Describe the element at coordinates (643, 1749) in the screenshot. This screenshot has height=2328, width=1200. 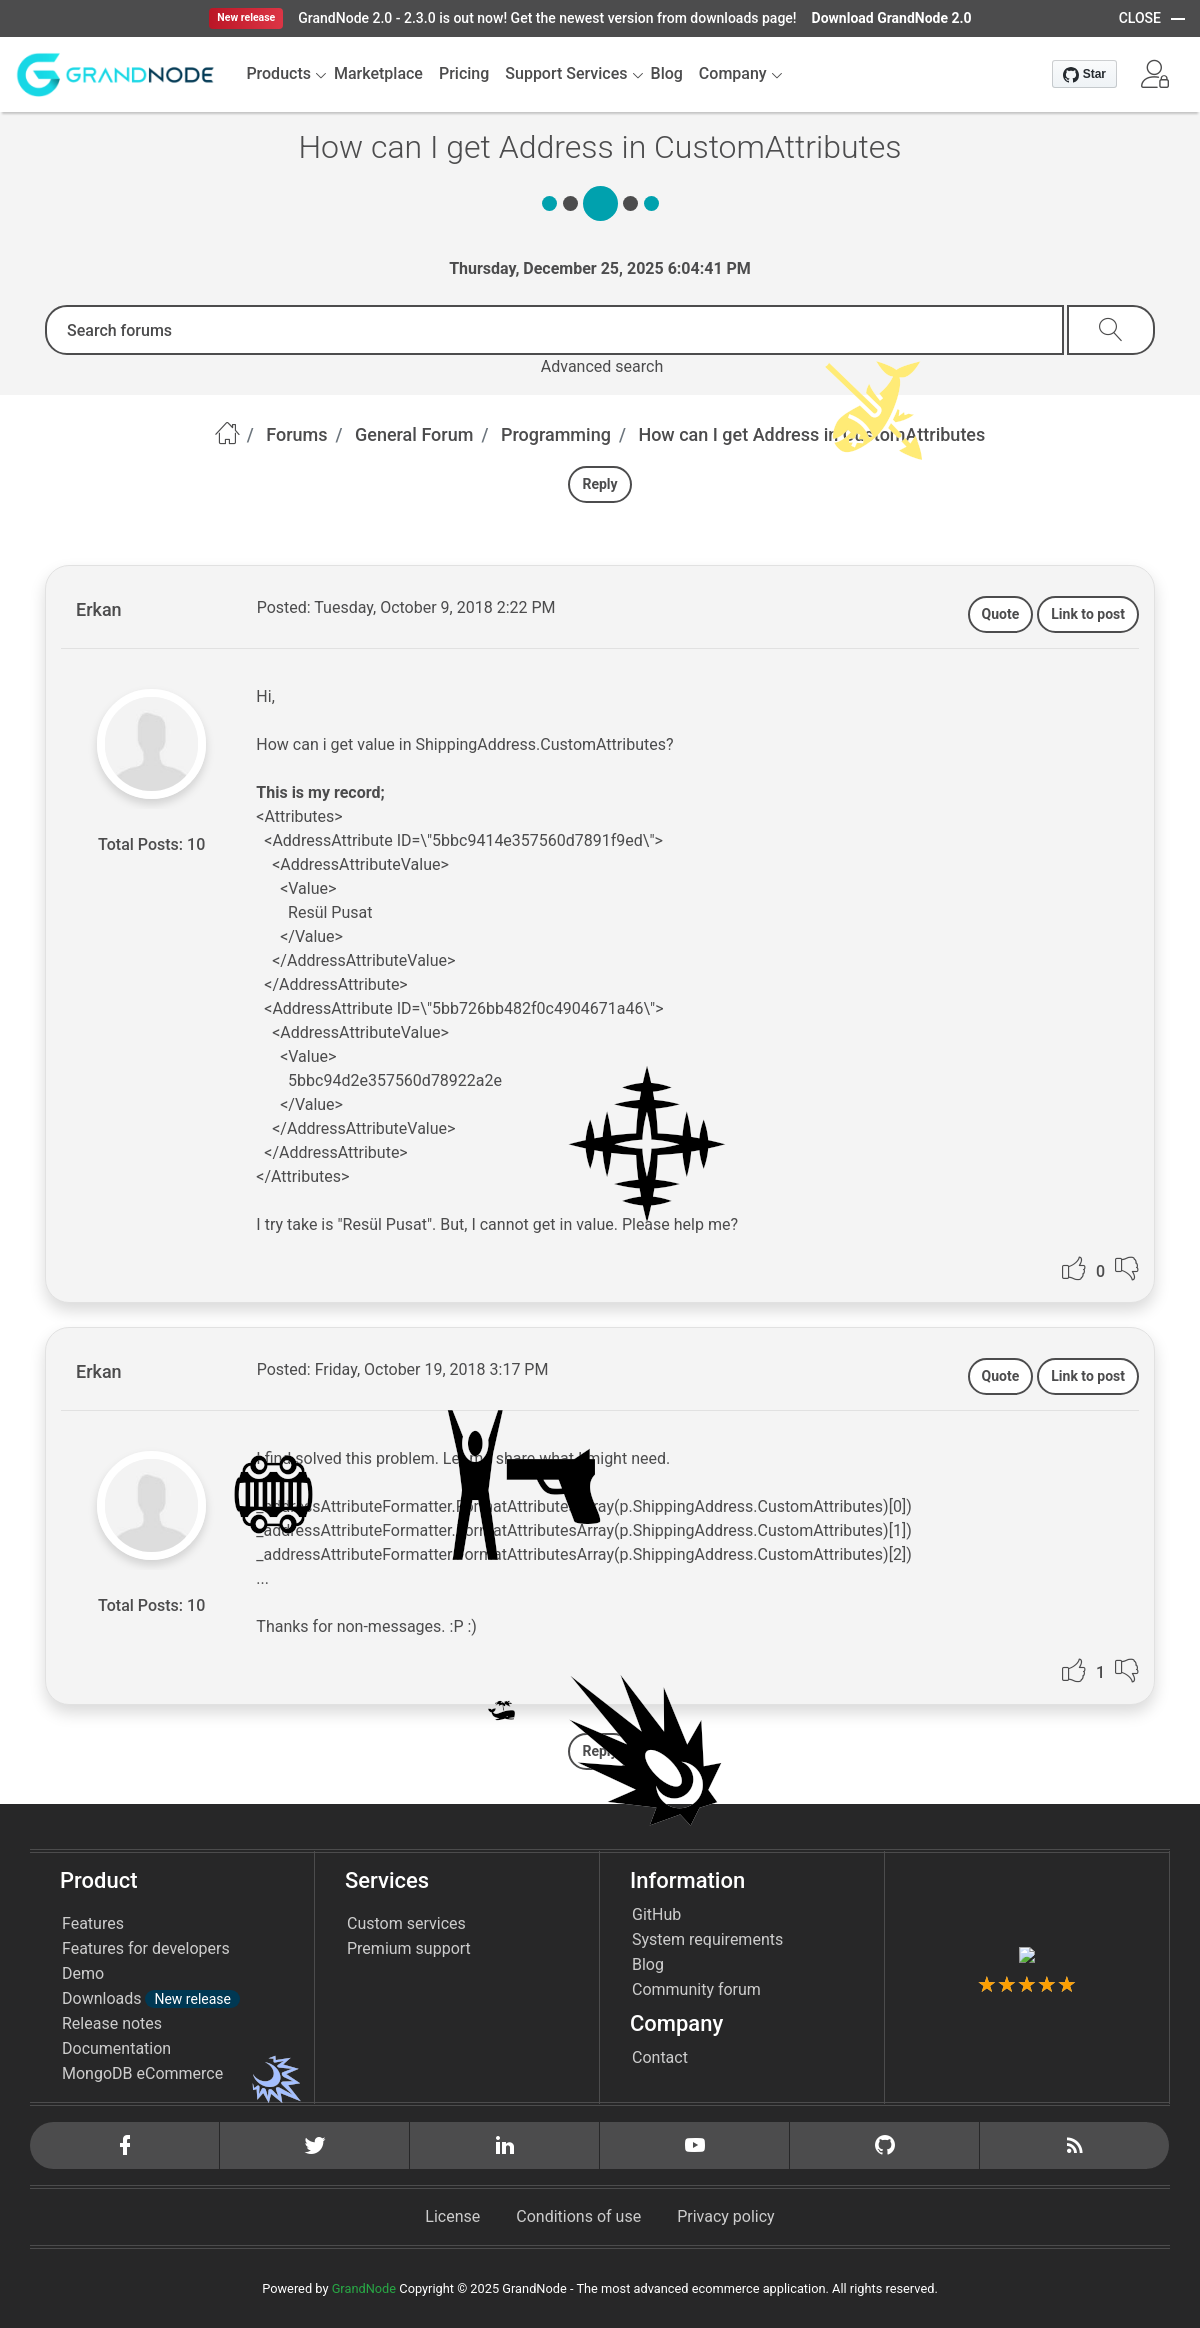
I see `indicates a falling or dropping object in gameplay` at that location.